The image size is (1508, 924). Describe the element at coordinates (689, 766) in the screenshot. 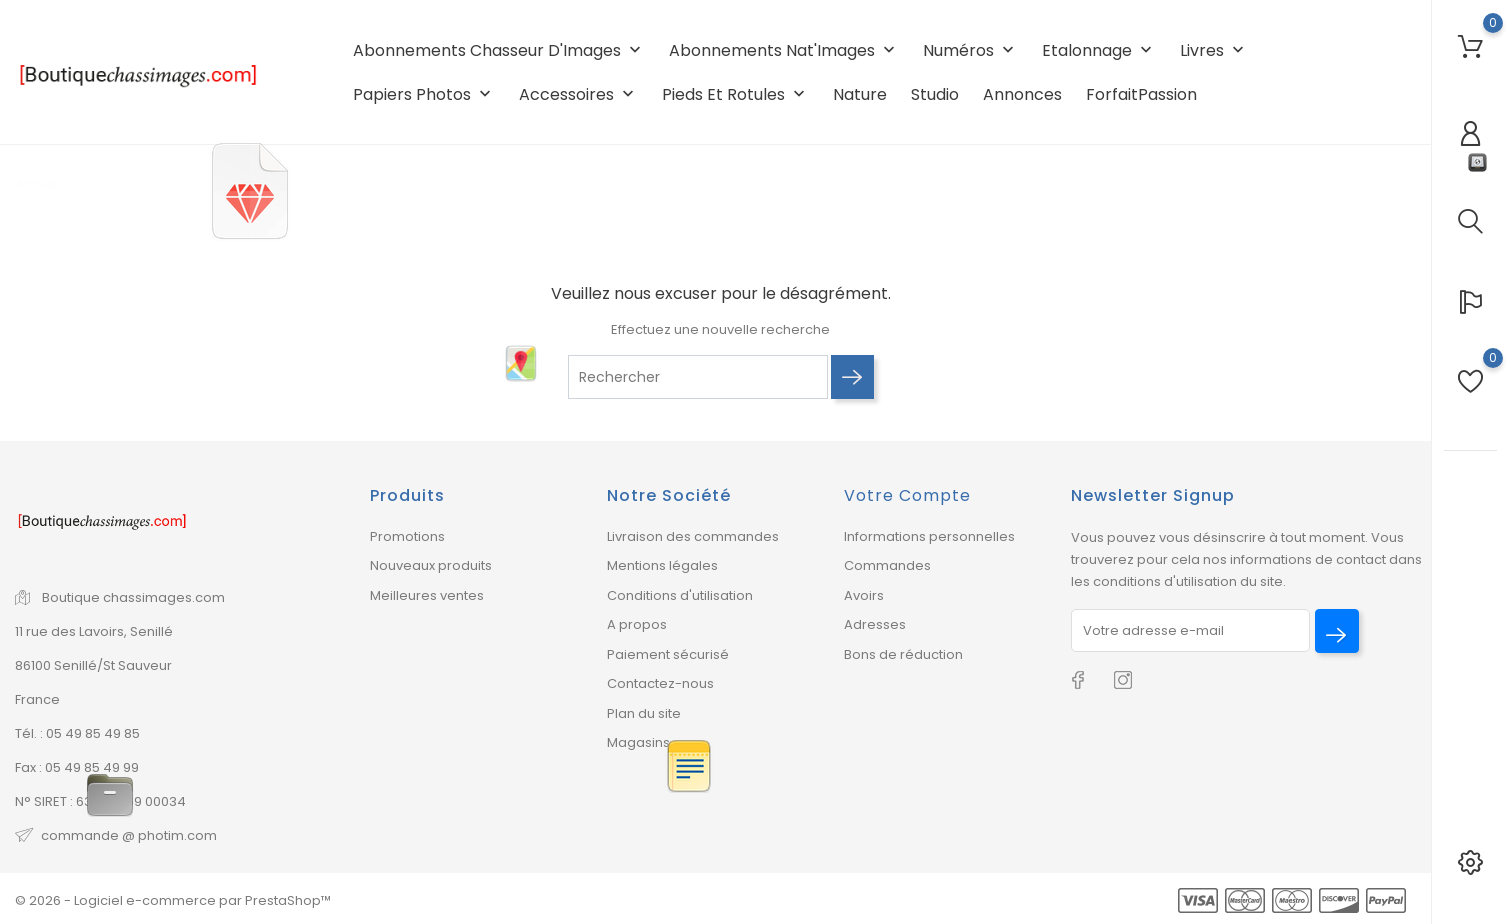

I see `open the notes application` at that location.